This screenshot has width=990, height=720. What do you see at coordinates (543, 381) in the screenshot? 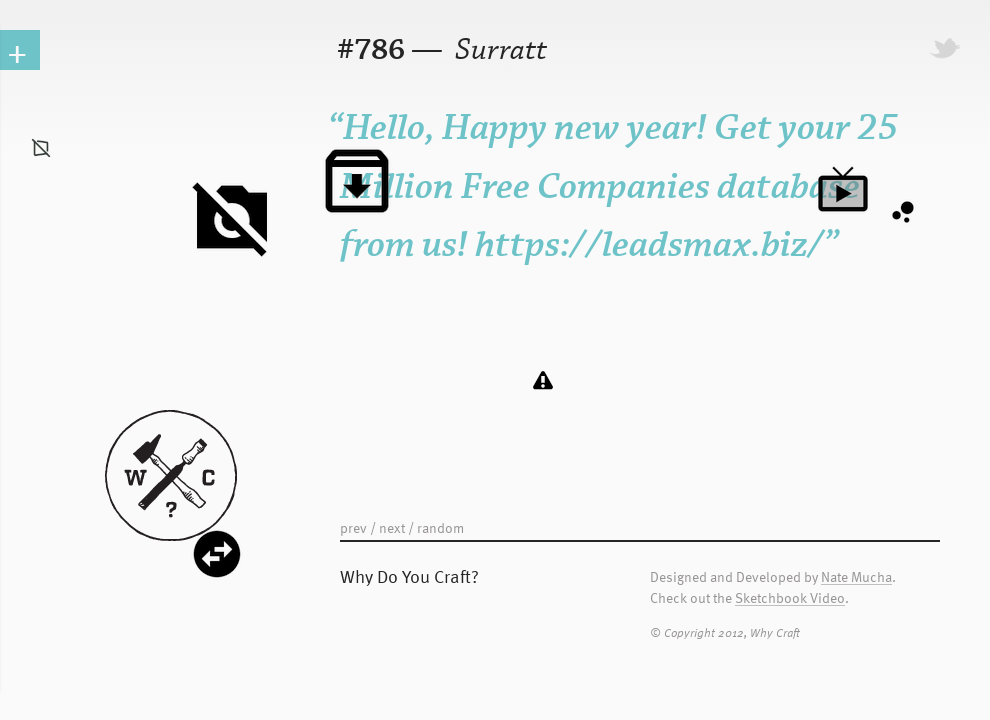
I see `indicates a warning or alert requiring attention` at bounding box center [543, 381].